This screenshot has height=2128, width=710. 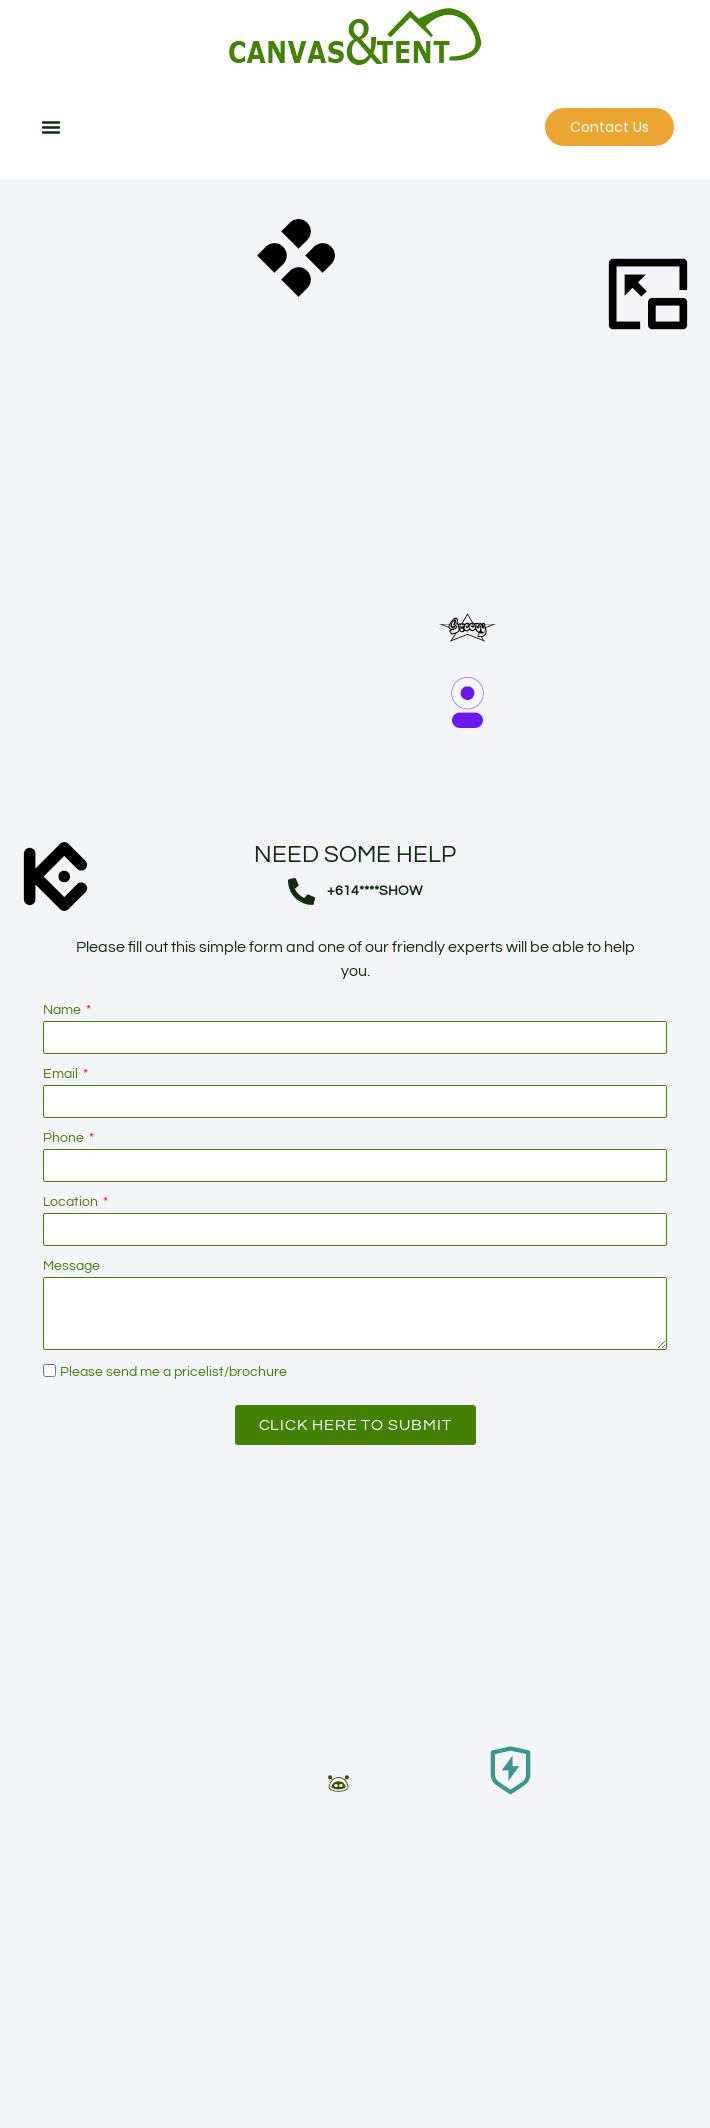 I want to click on daisyUI component library logo, so click(x=467, y=702).